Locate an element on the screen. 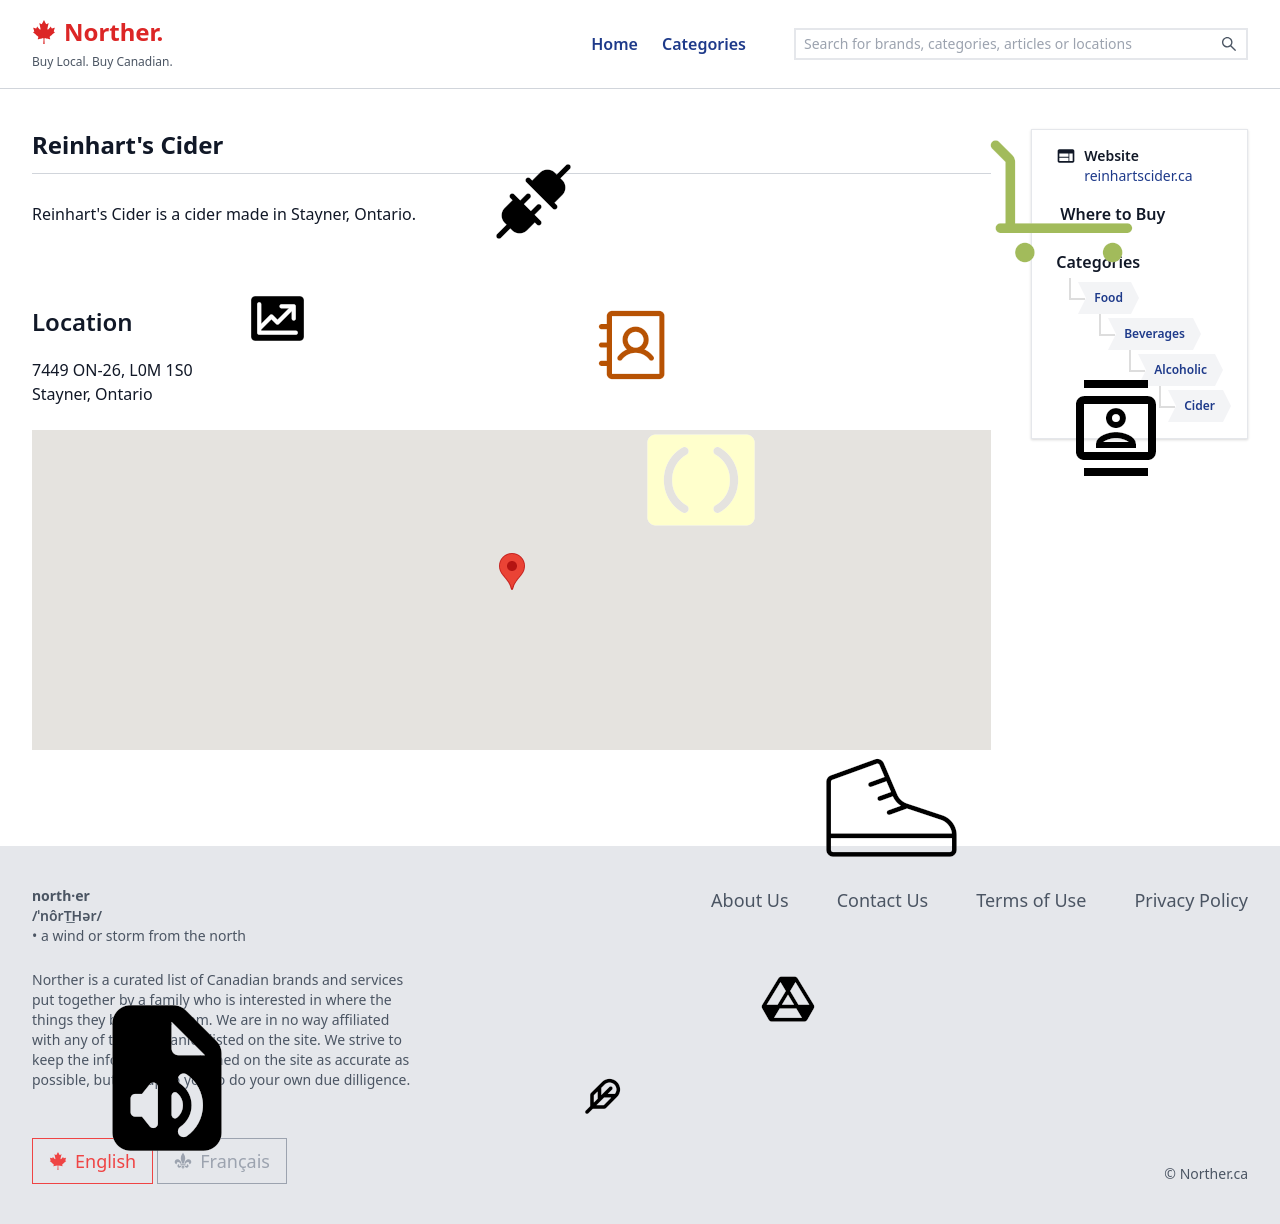 This screenshot has height=1224, width=1280. view shopping cart is located at coordinates (1059, 194).